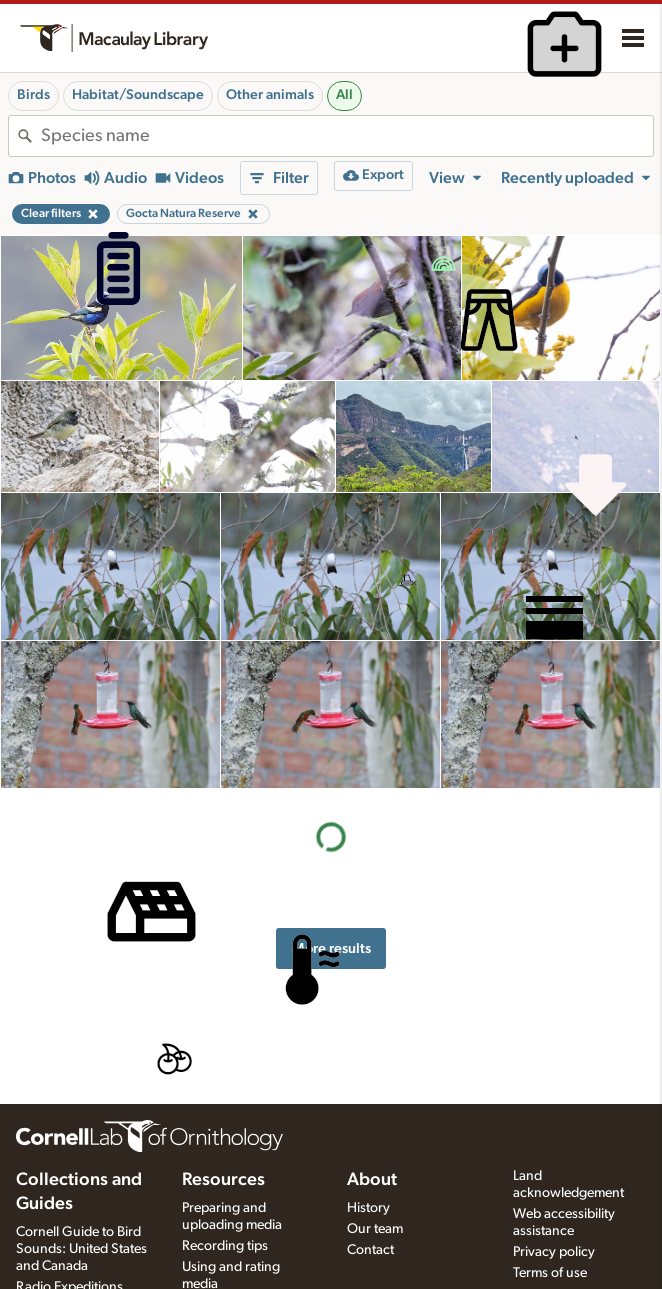  What do you see at coordinates (443, 264) in the screenshot?
I see `indicates weather clearing or sunshine after rain` at bounding box center [443, 264].